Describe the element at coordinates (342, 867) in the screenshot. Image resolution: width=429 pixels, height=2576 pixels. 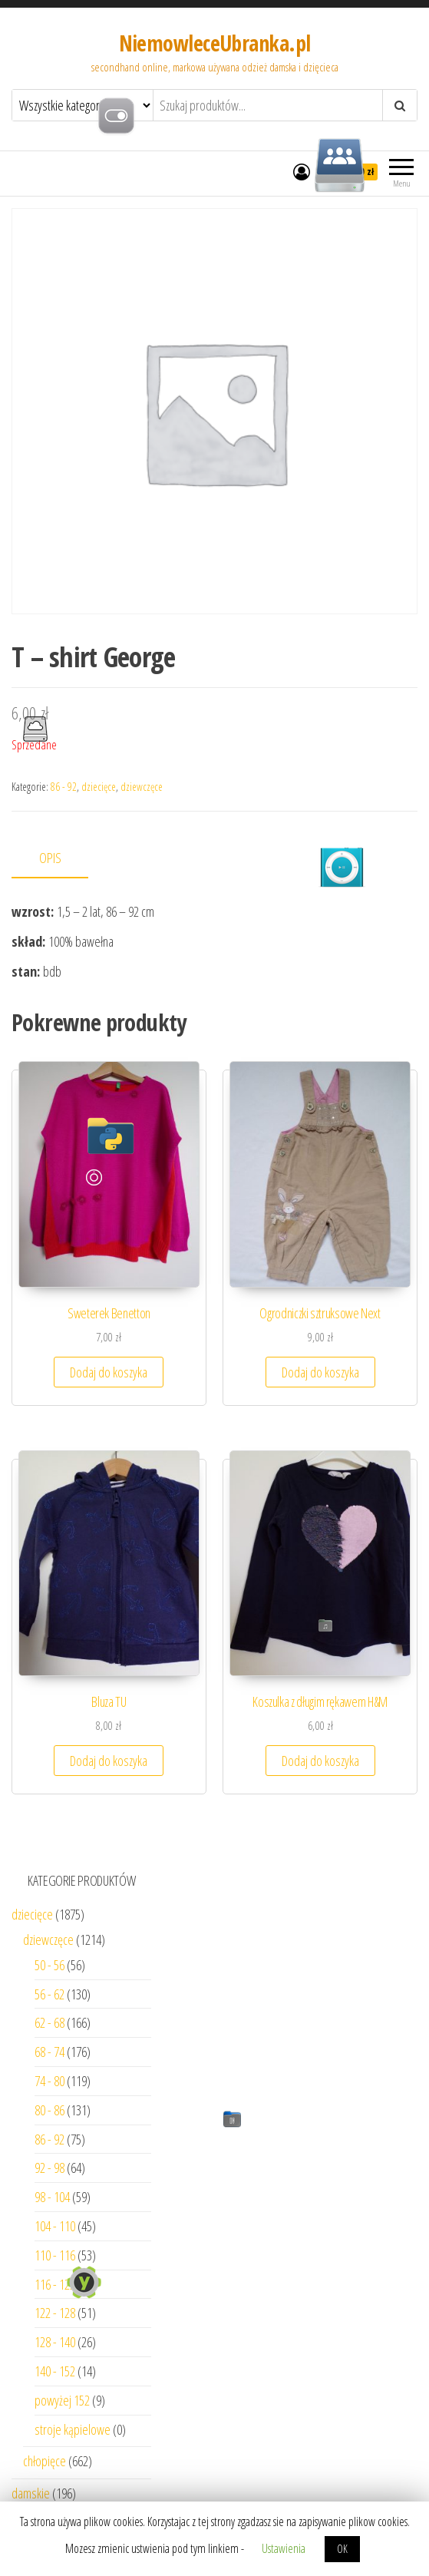
I see `iPod shuffle device connected` at that location.